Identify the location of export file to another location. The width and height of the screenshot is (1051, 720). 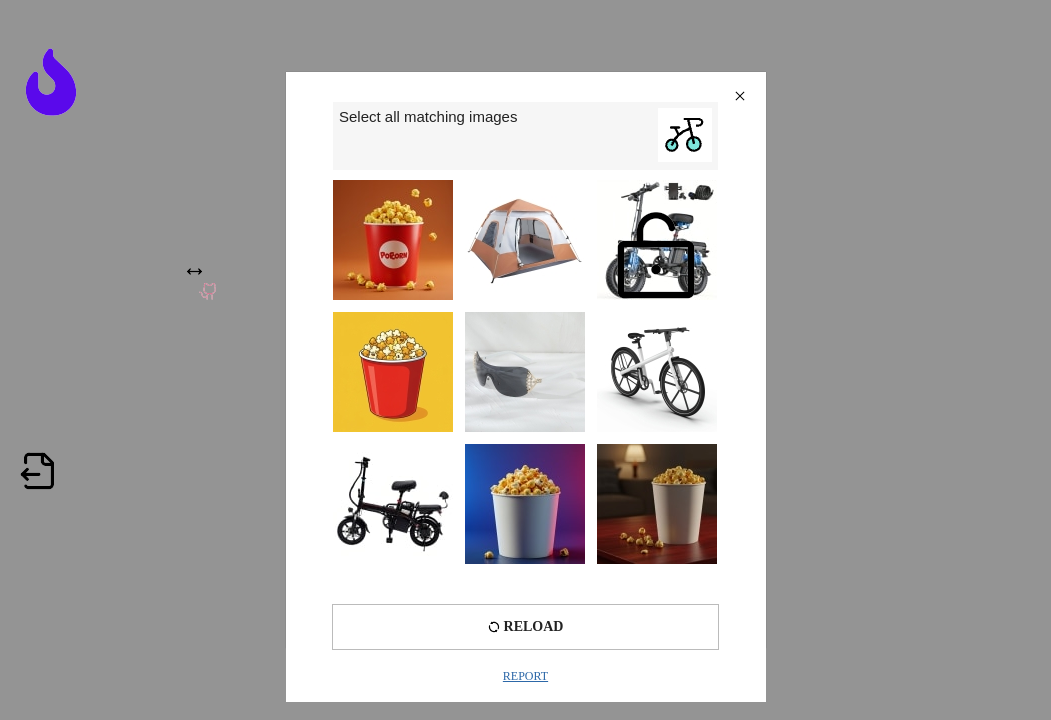
(39, 471).